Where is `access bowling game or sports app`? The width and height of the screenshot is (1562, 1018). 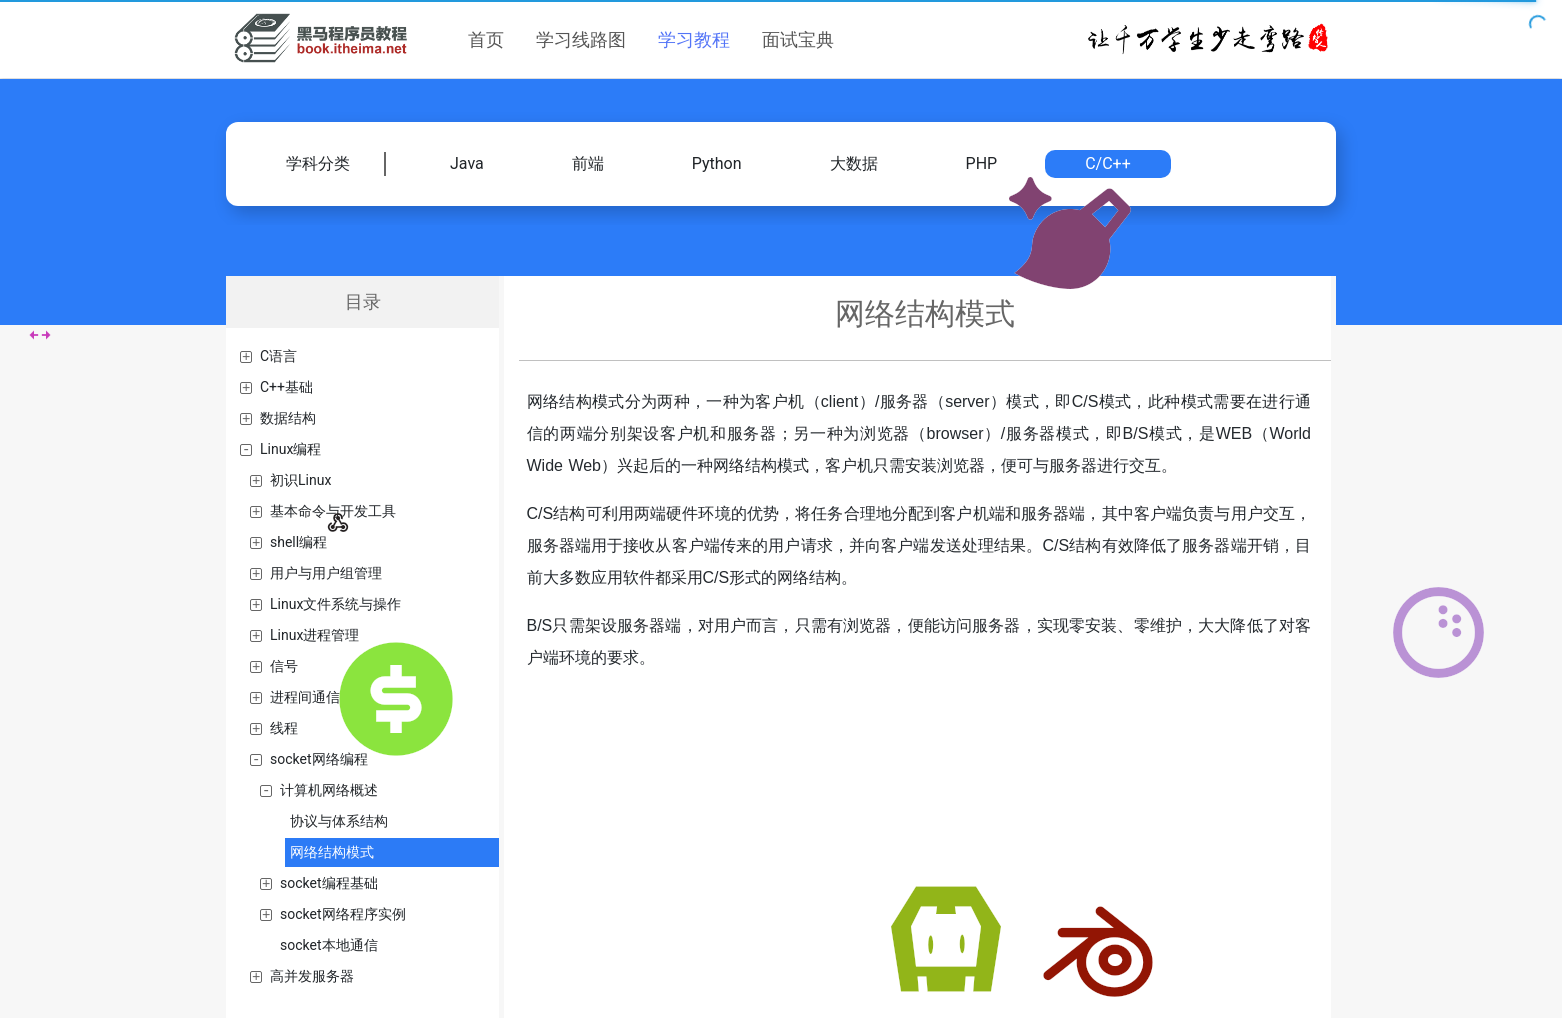 access bowling game or sports app is located at coordinates (1438, 632).